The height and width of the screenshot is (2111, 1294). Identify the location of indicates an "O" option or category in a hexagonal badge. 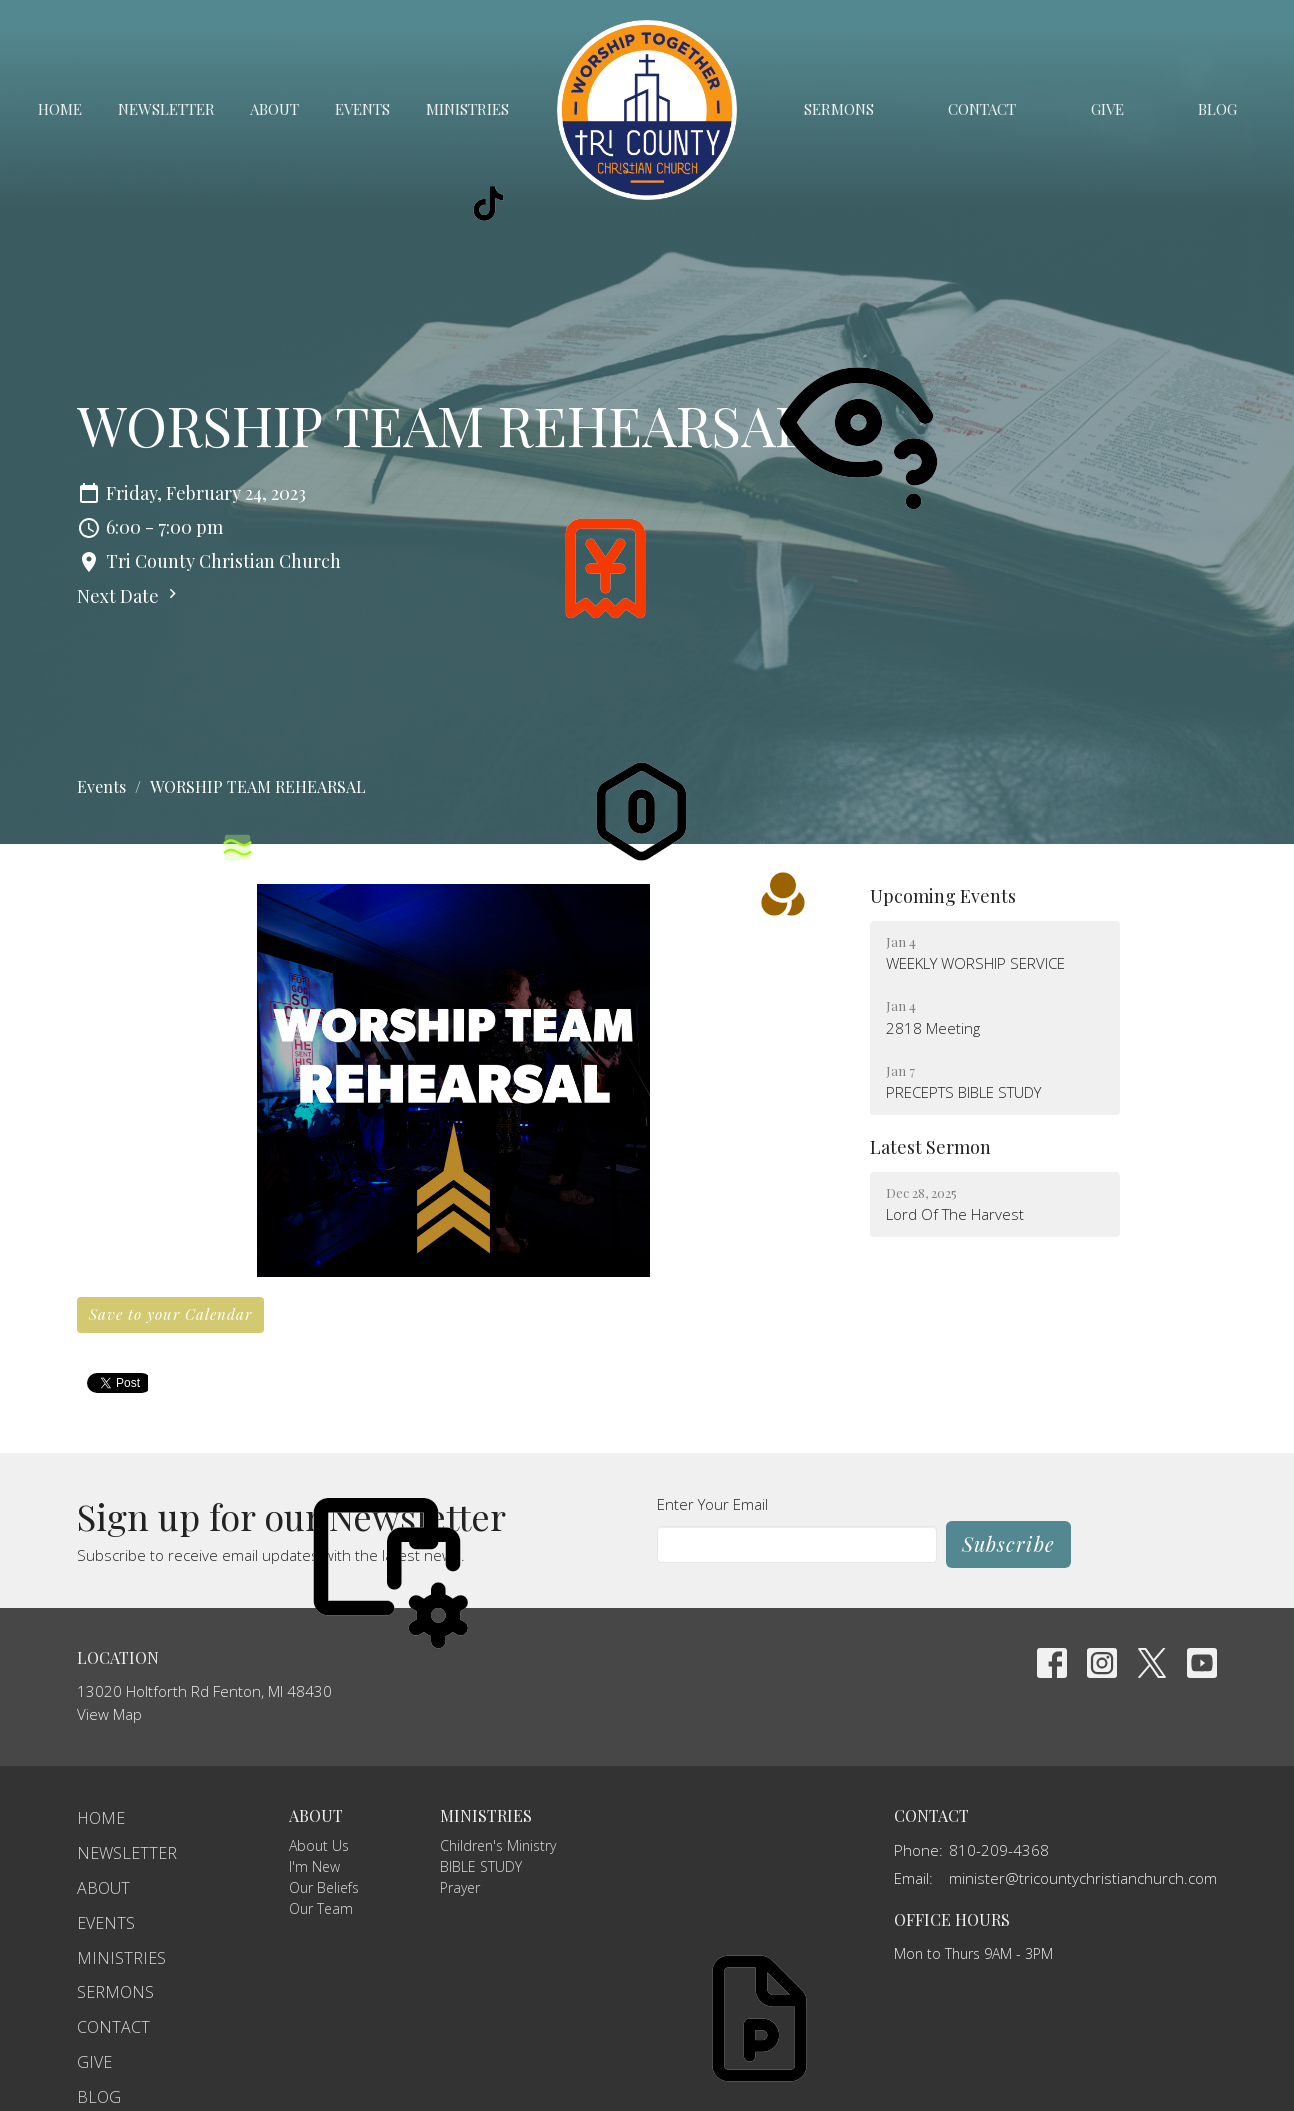
(641, 811).